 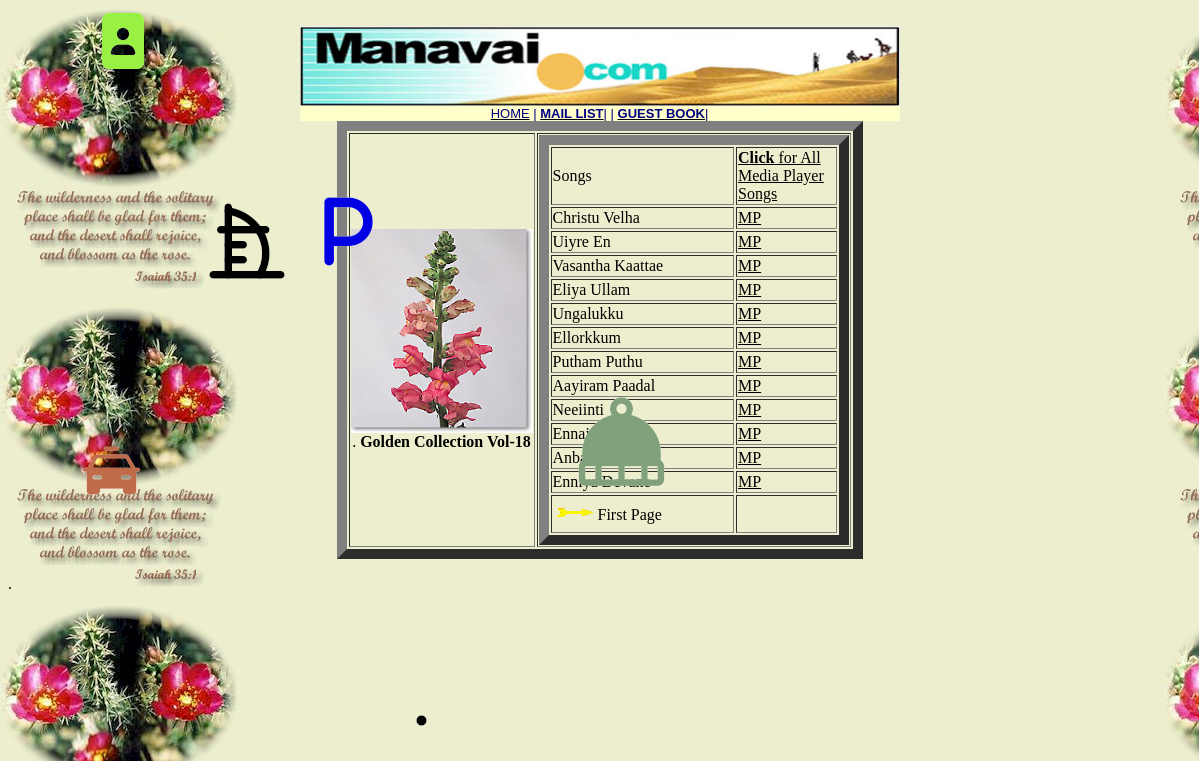 I want to click on view user profile, so click(x=123, y=41).